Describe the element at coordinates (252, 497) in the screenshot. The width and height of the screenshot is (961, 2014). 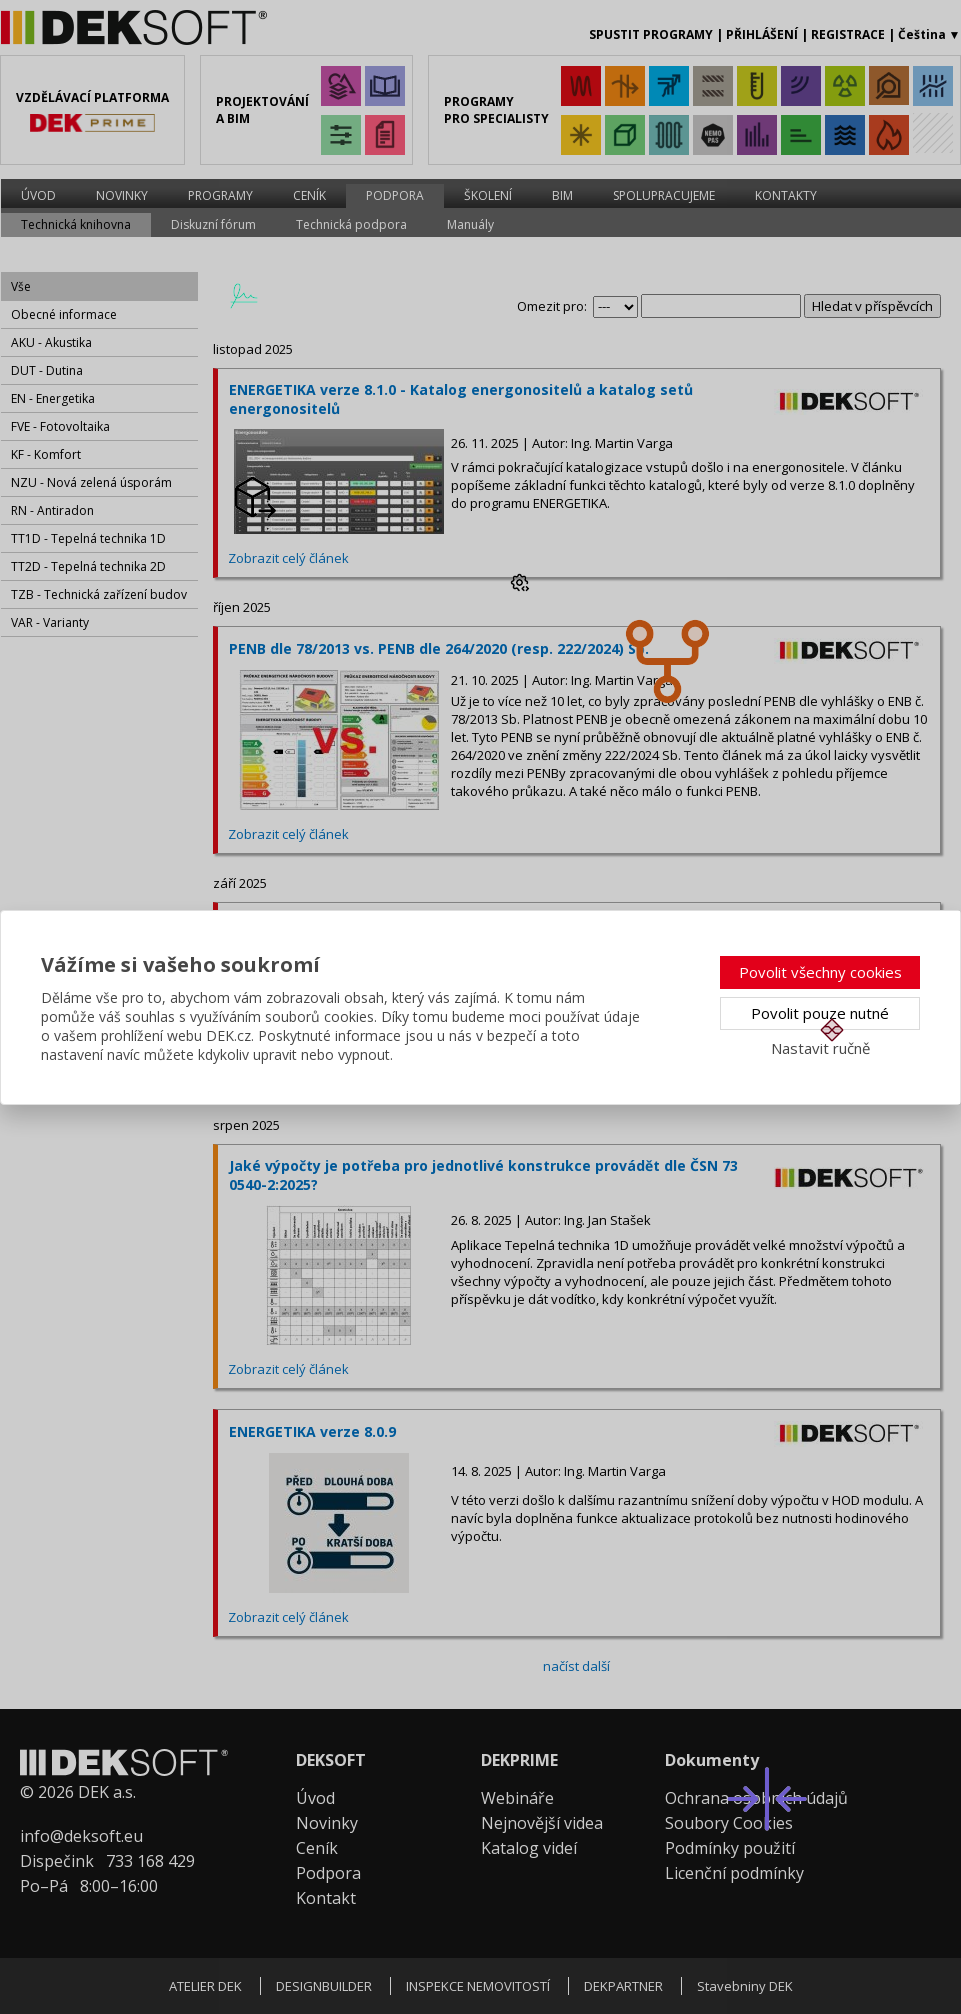
I see `method with return value in code editor` at that location.